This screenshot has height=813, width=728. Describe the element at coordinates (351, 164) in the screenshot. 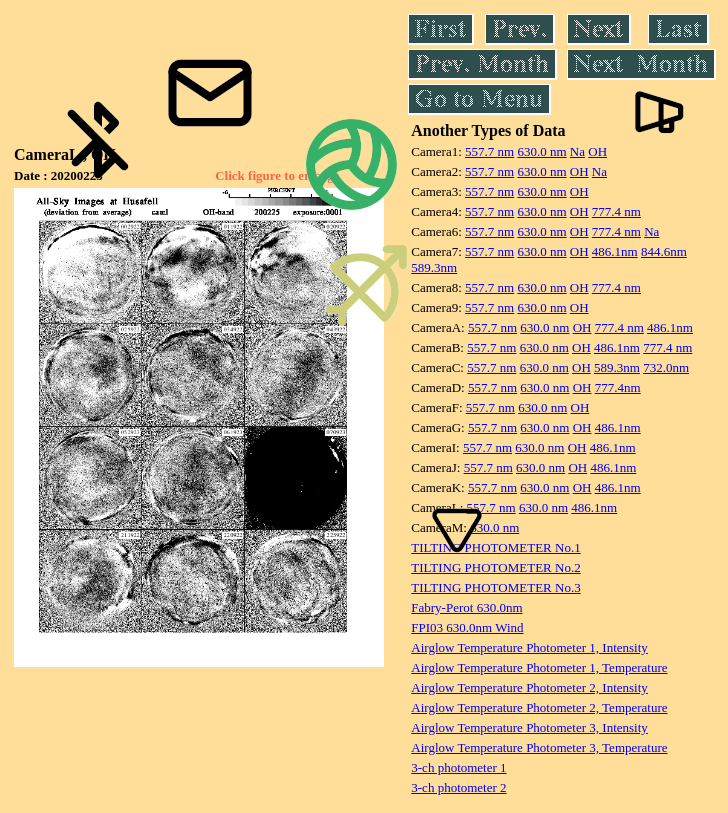

I see `access volleyball or beach sports content` at that location.